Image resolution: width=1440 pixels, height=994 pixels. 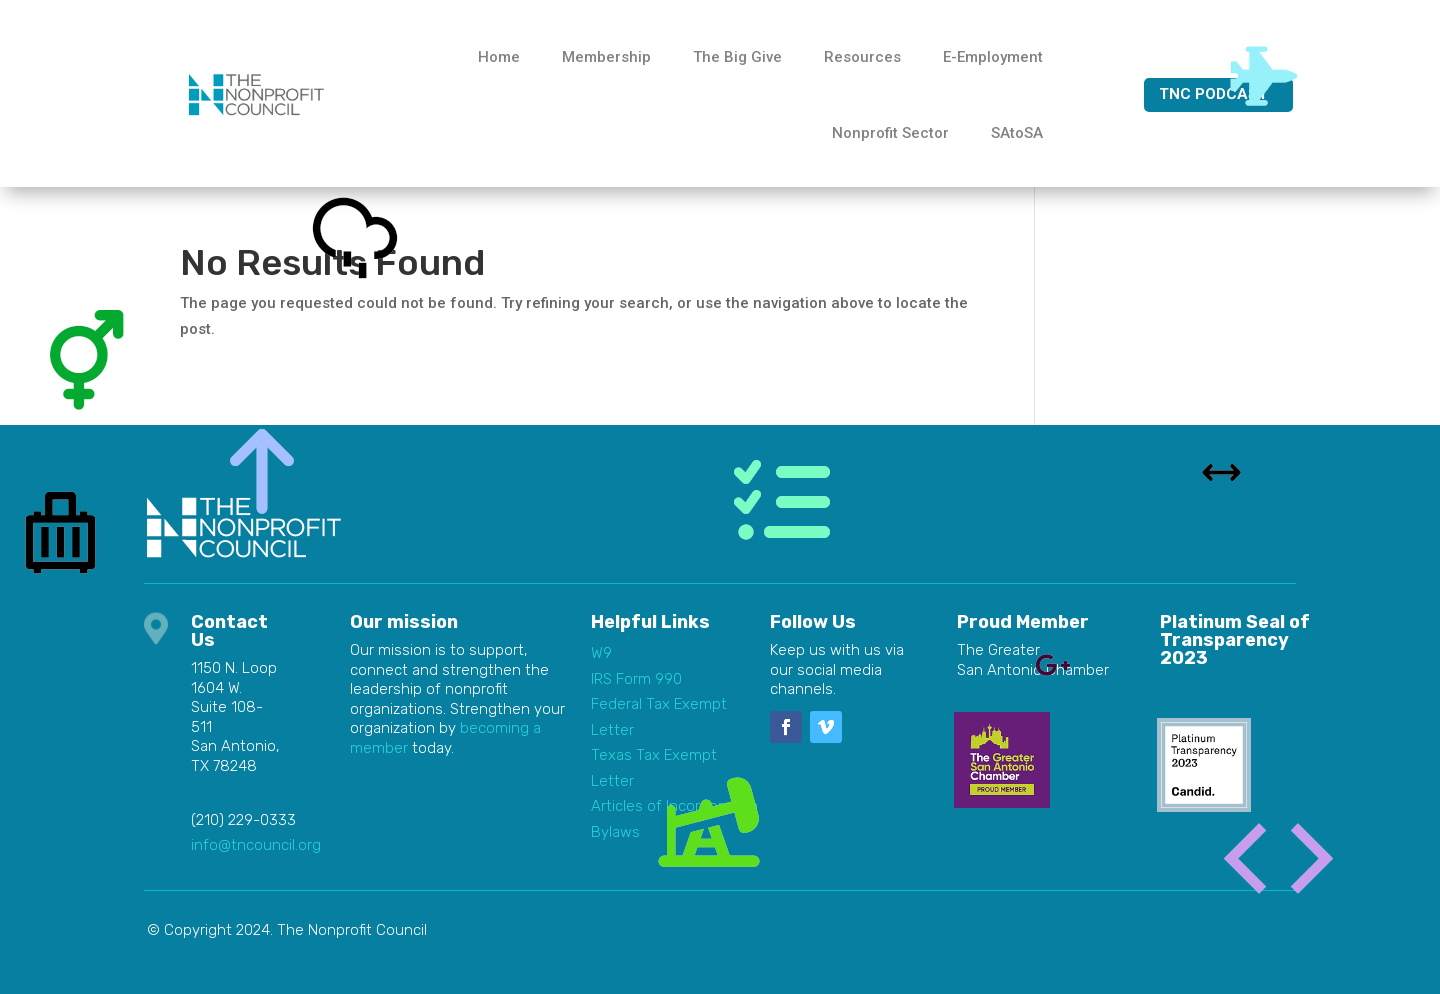 What do you see at coordinates (1278, 858) in the screenshot?
I see `view or edit source code` at bounding box center [1278, 858].